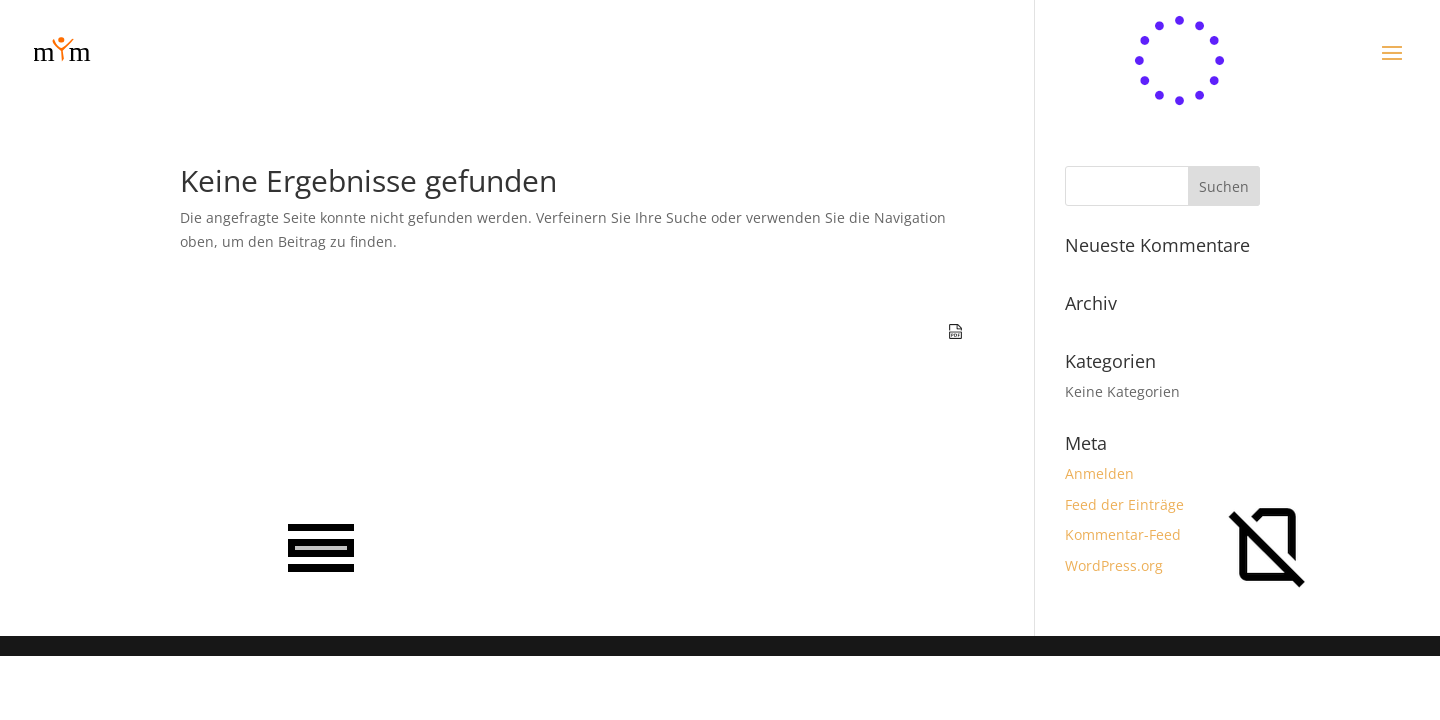 This screenshot has height=720, width=1440. What do you see at coordinates (321, 546) in the screenshot?
I see `switch to day view in calendar` at bounding box center [321, 546].